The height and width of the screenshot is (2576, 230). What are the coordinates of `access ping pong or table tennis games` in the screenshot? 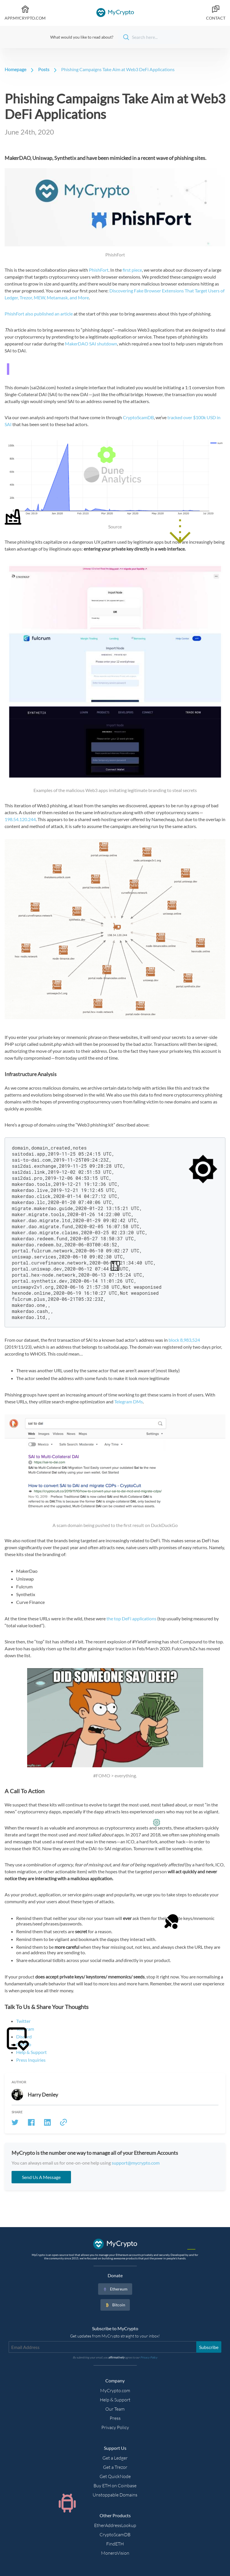 It's located at (171, 1921).